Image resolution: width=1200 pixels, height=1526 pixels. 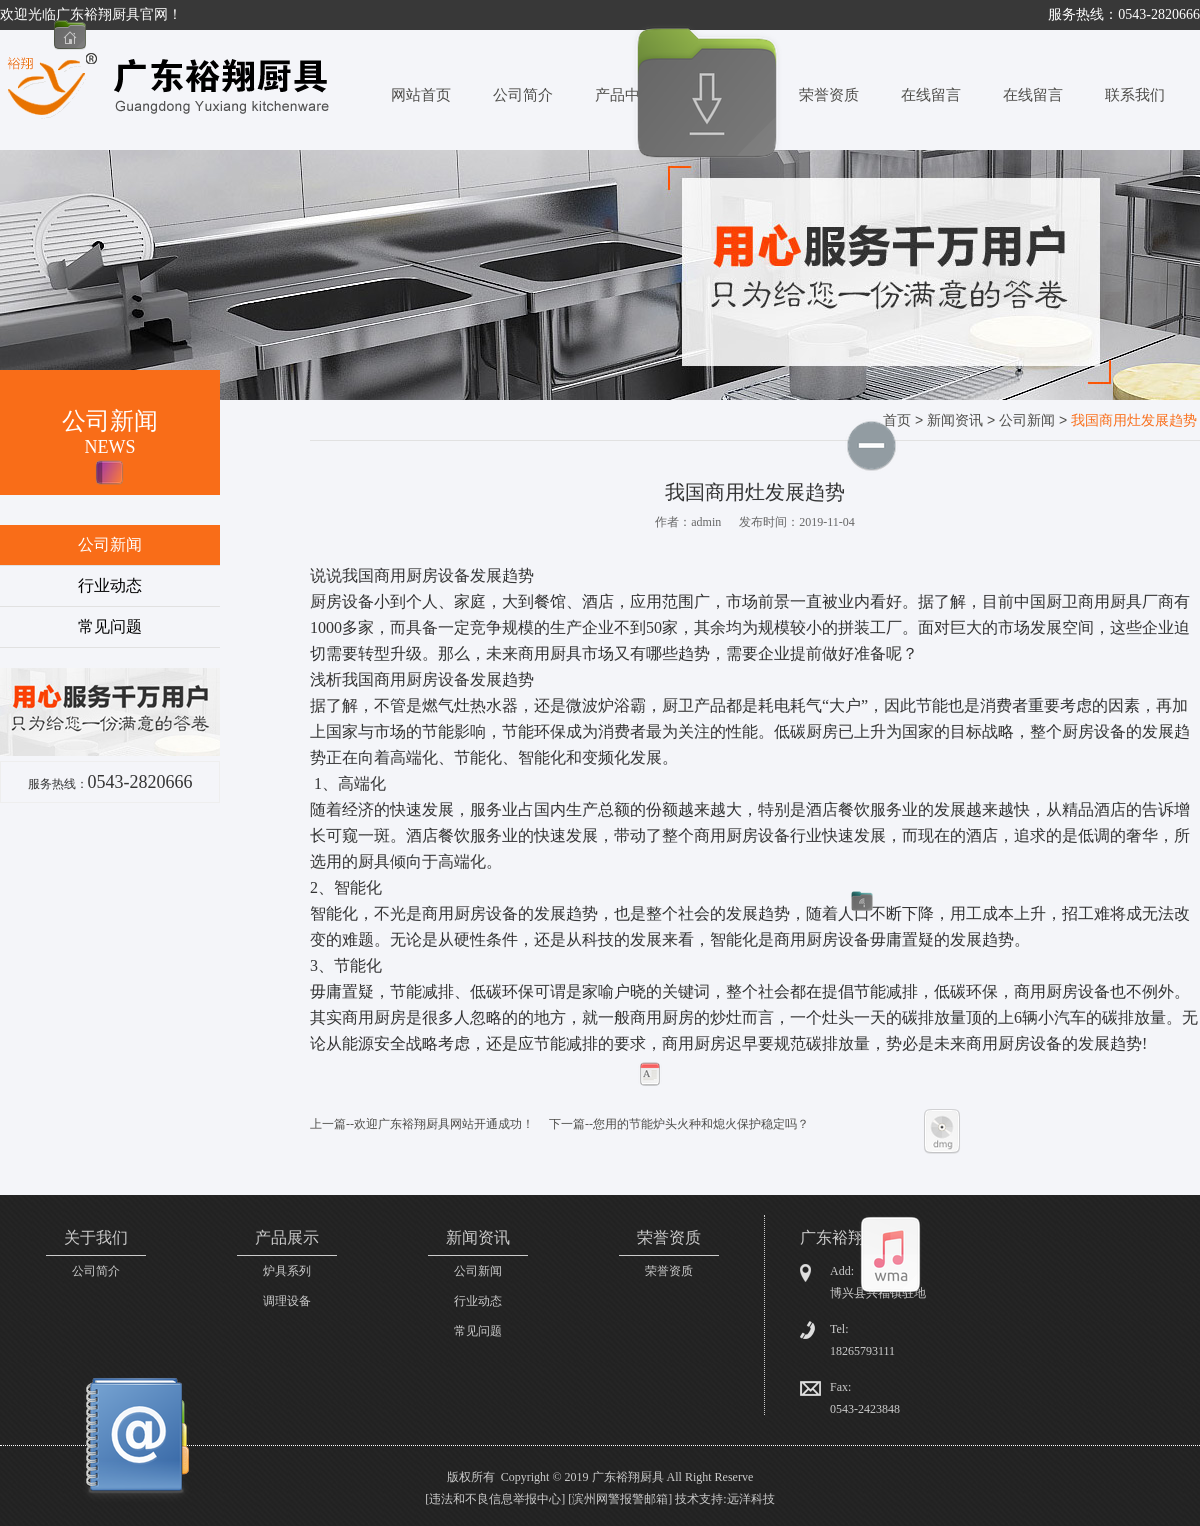 I want to click on open your address book or contacts, so click(x=135, y=1439).